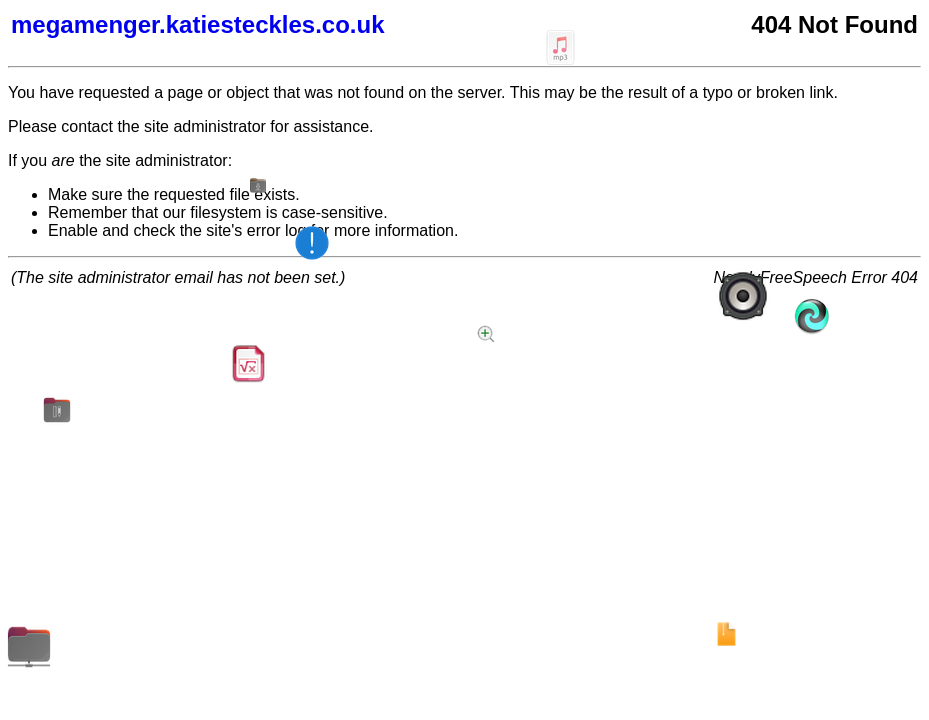 The width and height of the screenshot is (929, 720). What do you see at coordinates (29, 646) in the screenshot?
I see `access a remote or network folder` at bounding box center [29, 646].